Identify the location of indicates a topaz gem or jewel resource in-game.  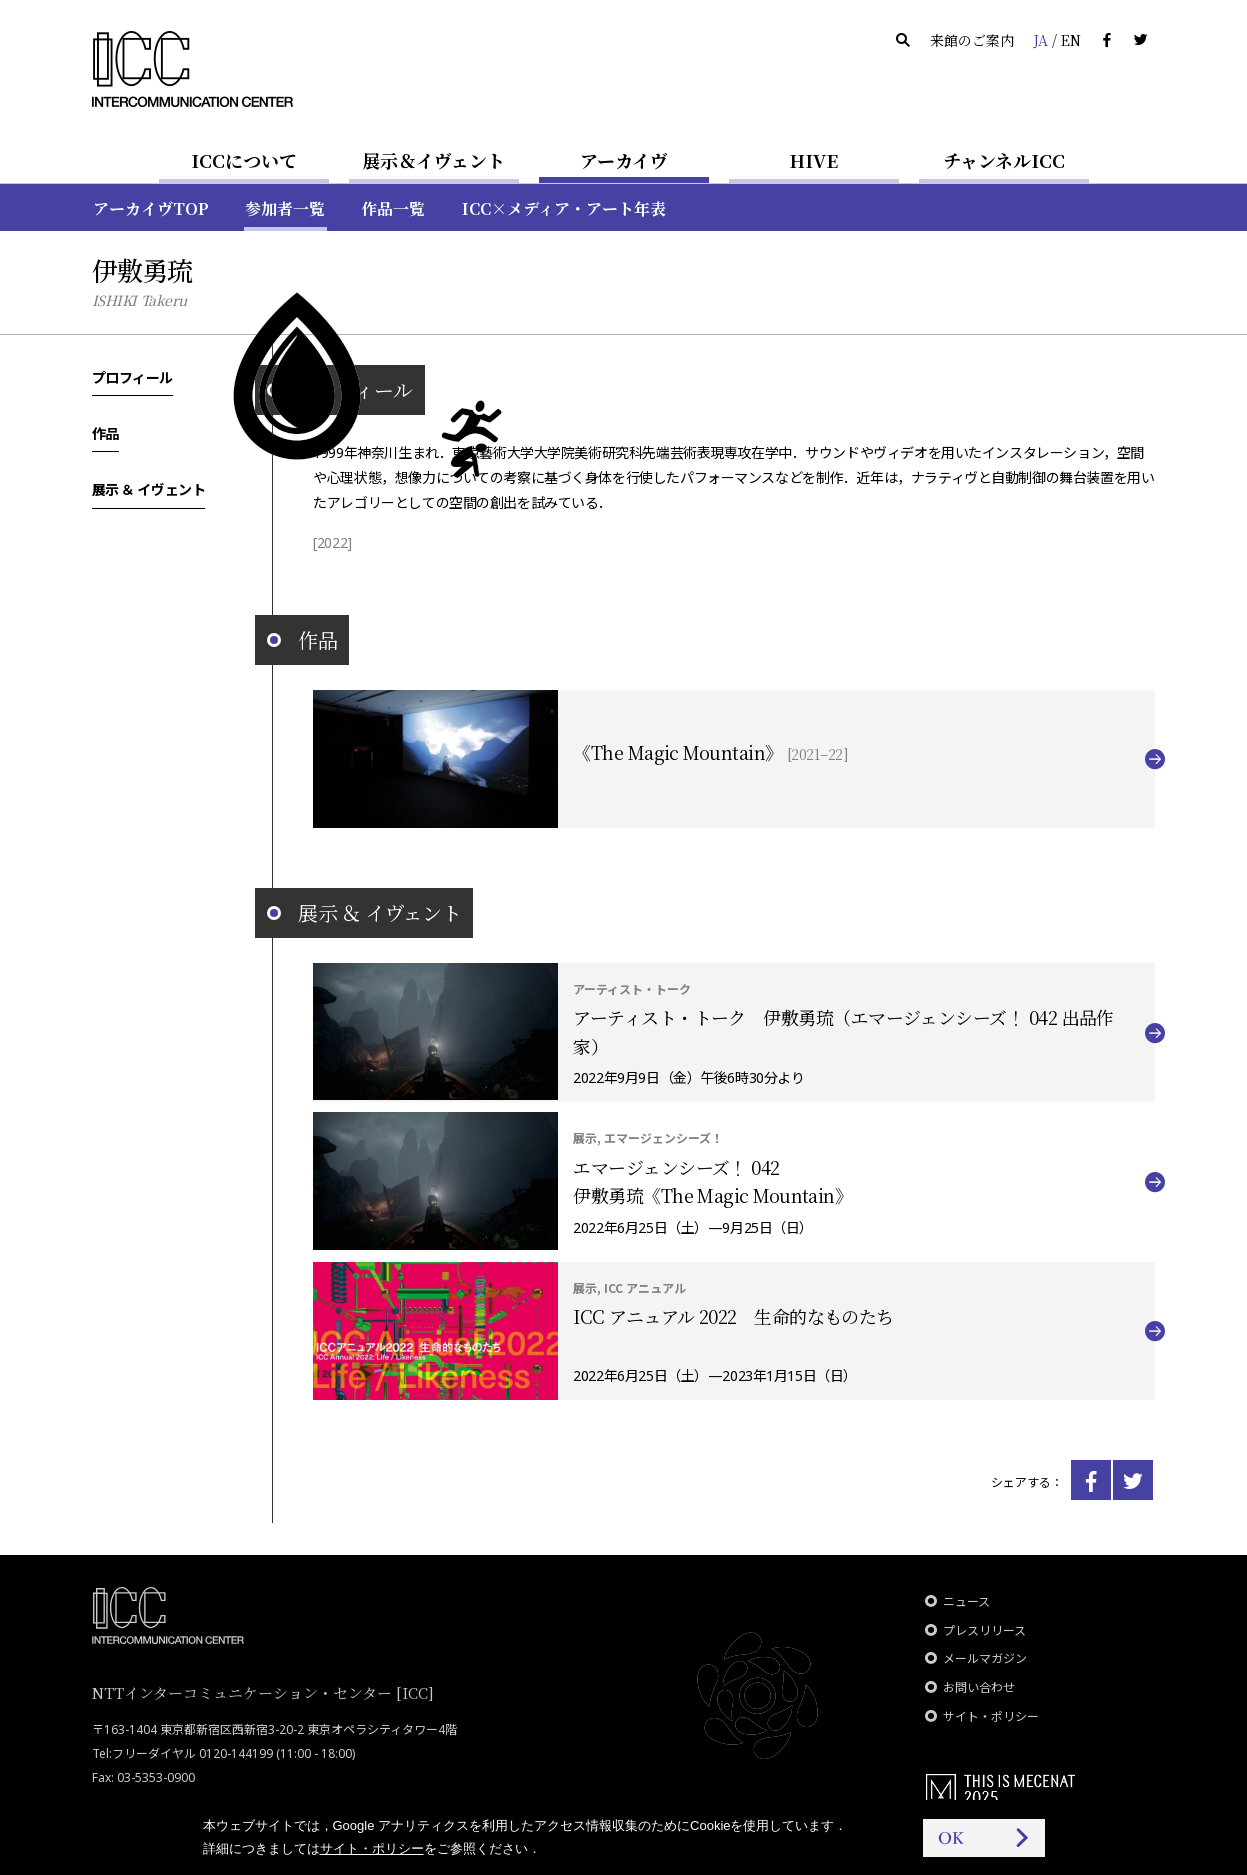
(297, 376).